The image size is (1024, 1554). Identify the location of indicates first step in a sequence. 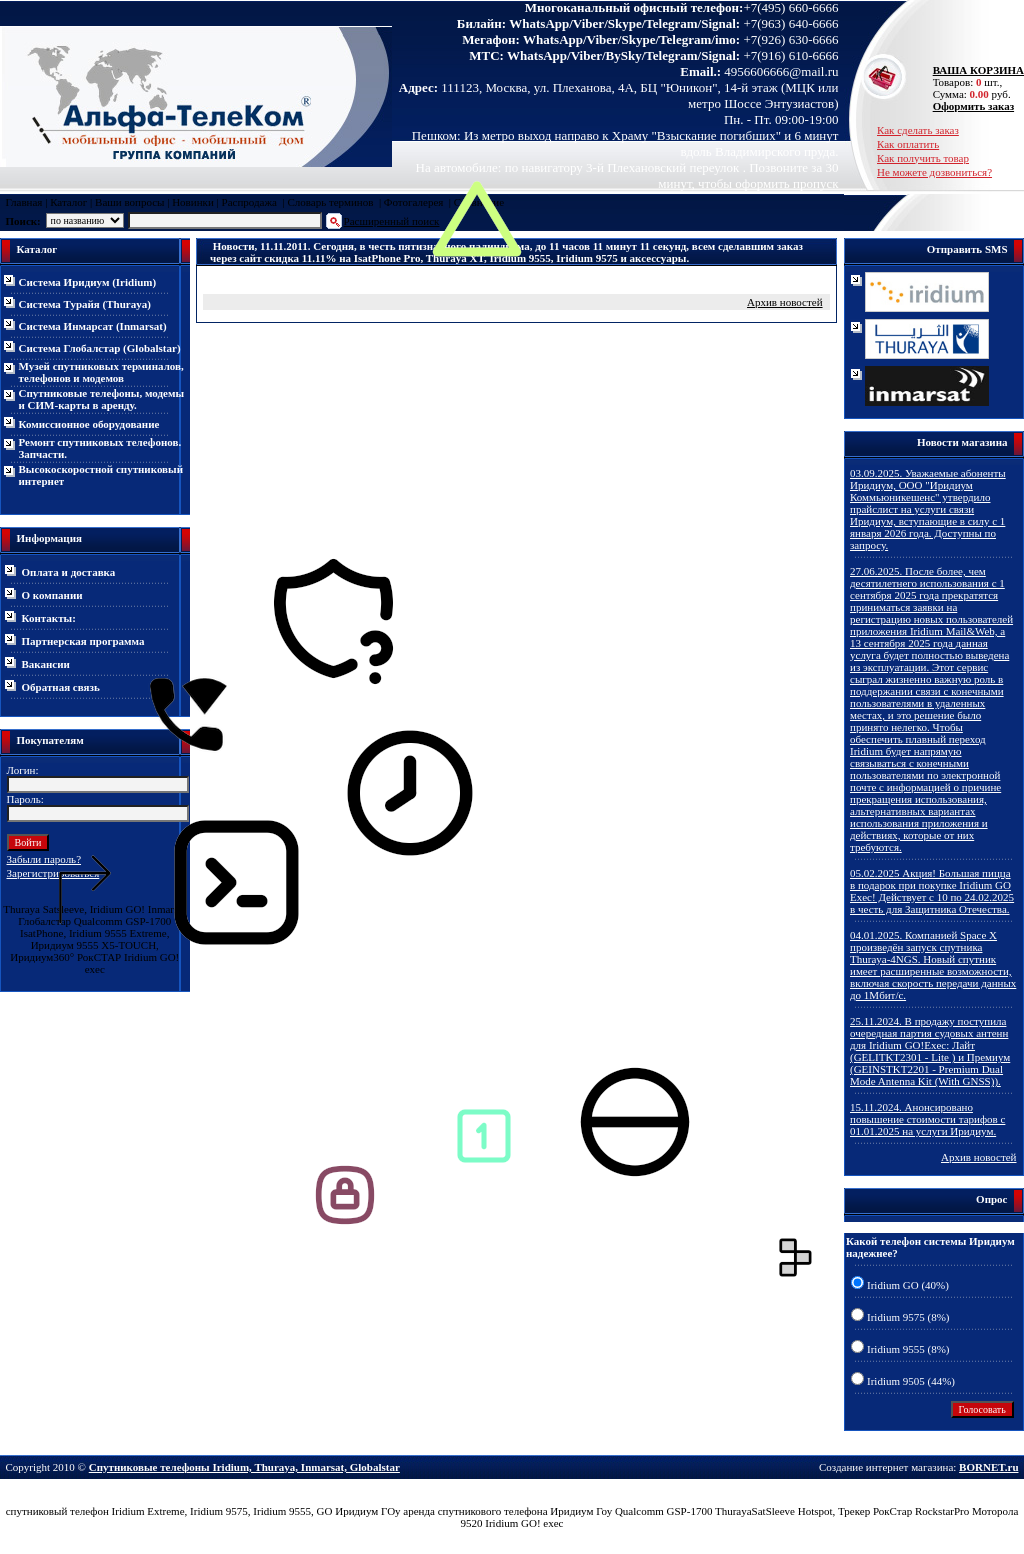
(484, 1136).